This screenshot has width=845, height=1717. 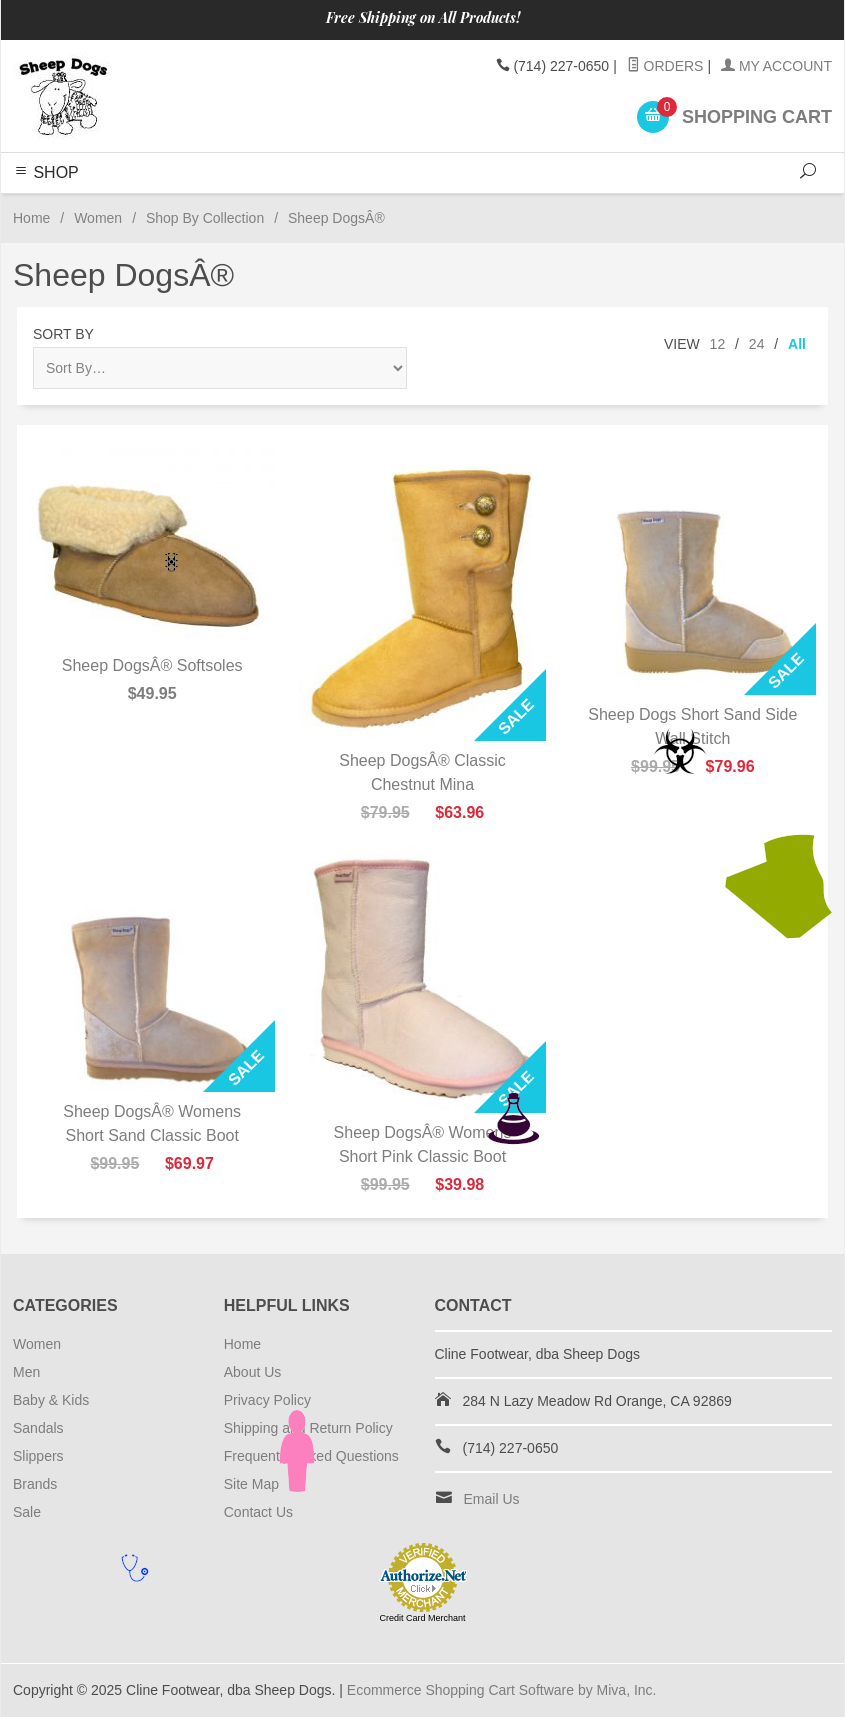 I want to click on use a potion item from inventory, so click(x=513, y=1118).